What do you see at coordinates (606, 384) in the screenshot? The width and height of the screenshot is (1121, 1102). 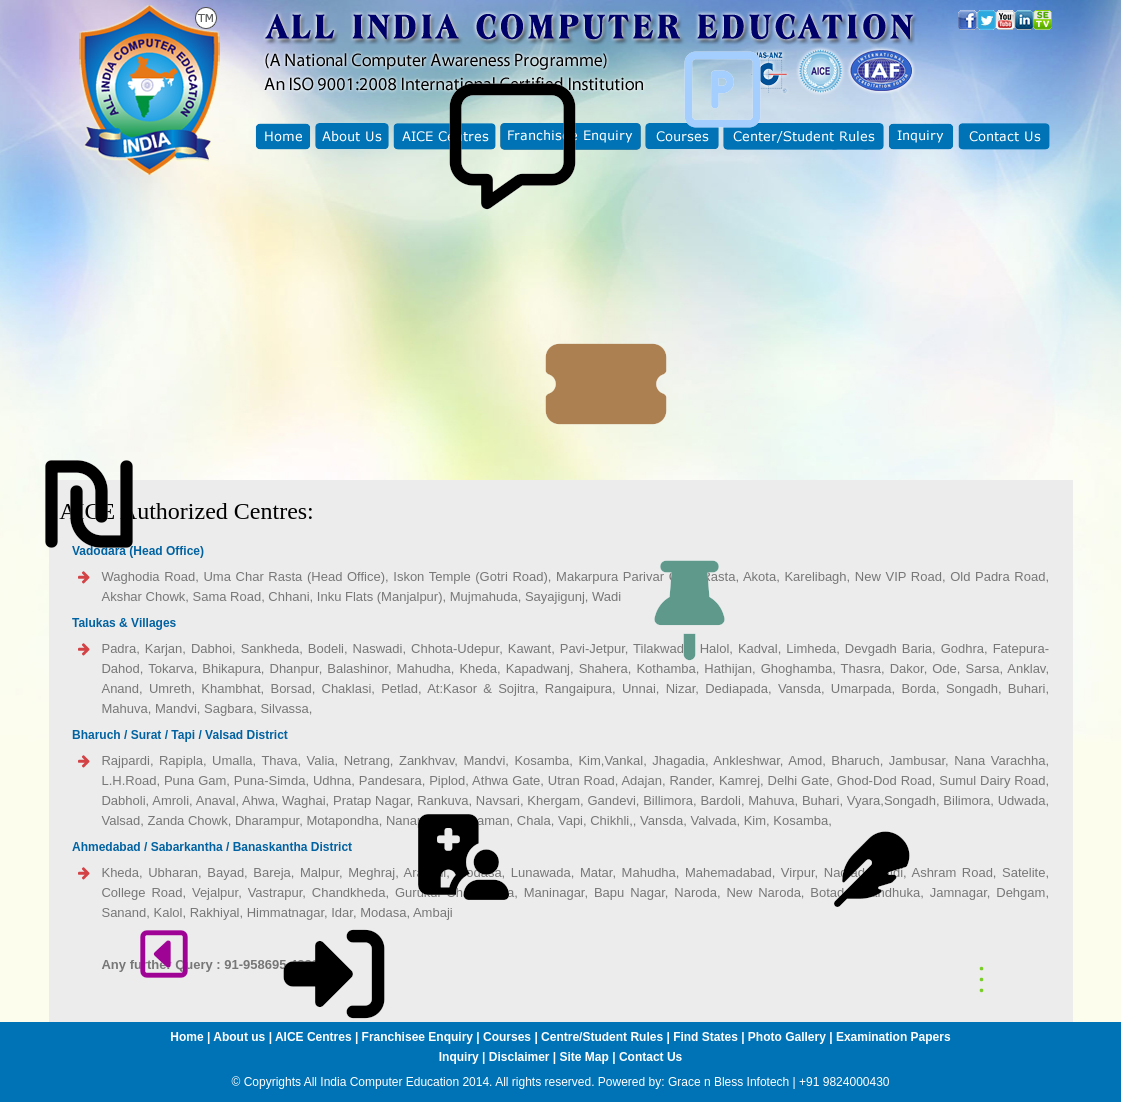 I see `access your tickets or passes` at bounding box center [606, 384].